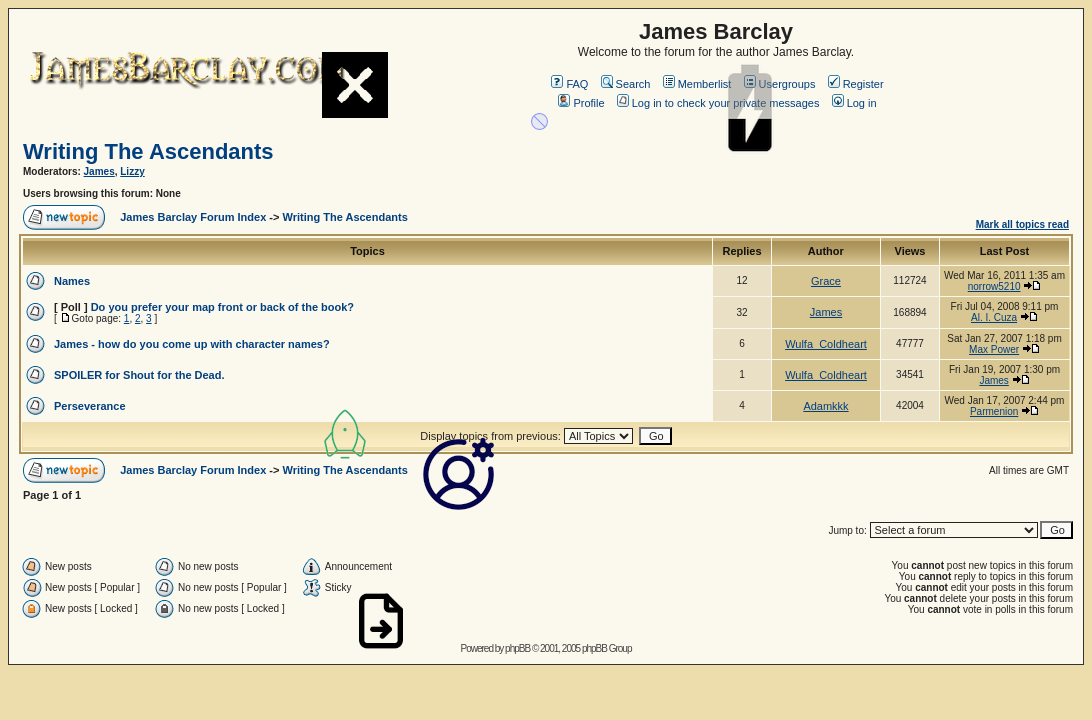 This screenshot has height=720, width=1092. I want to click on indicates battery is charging at 30% capacity, so click(750, 108).